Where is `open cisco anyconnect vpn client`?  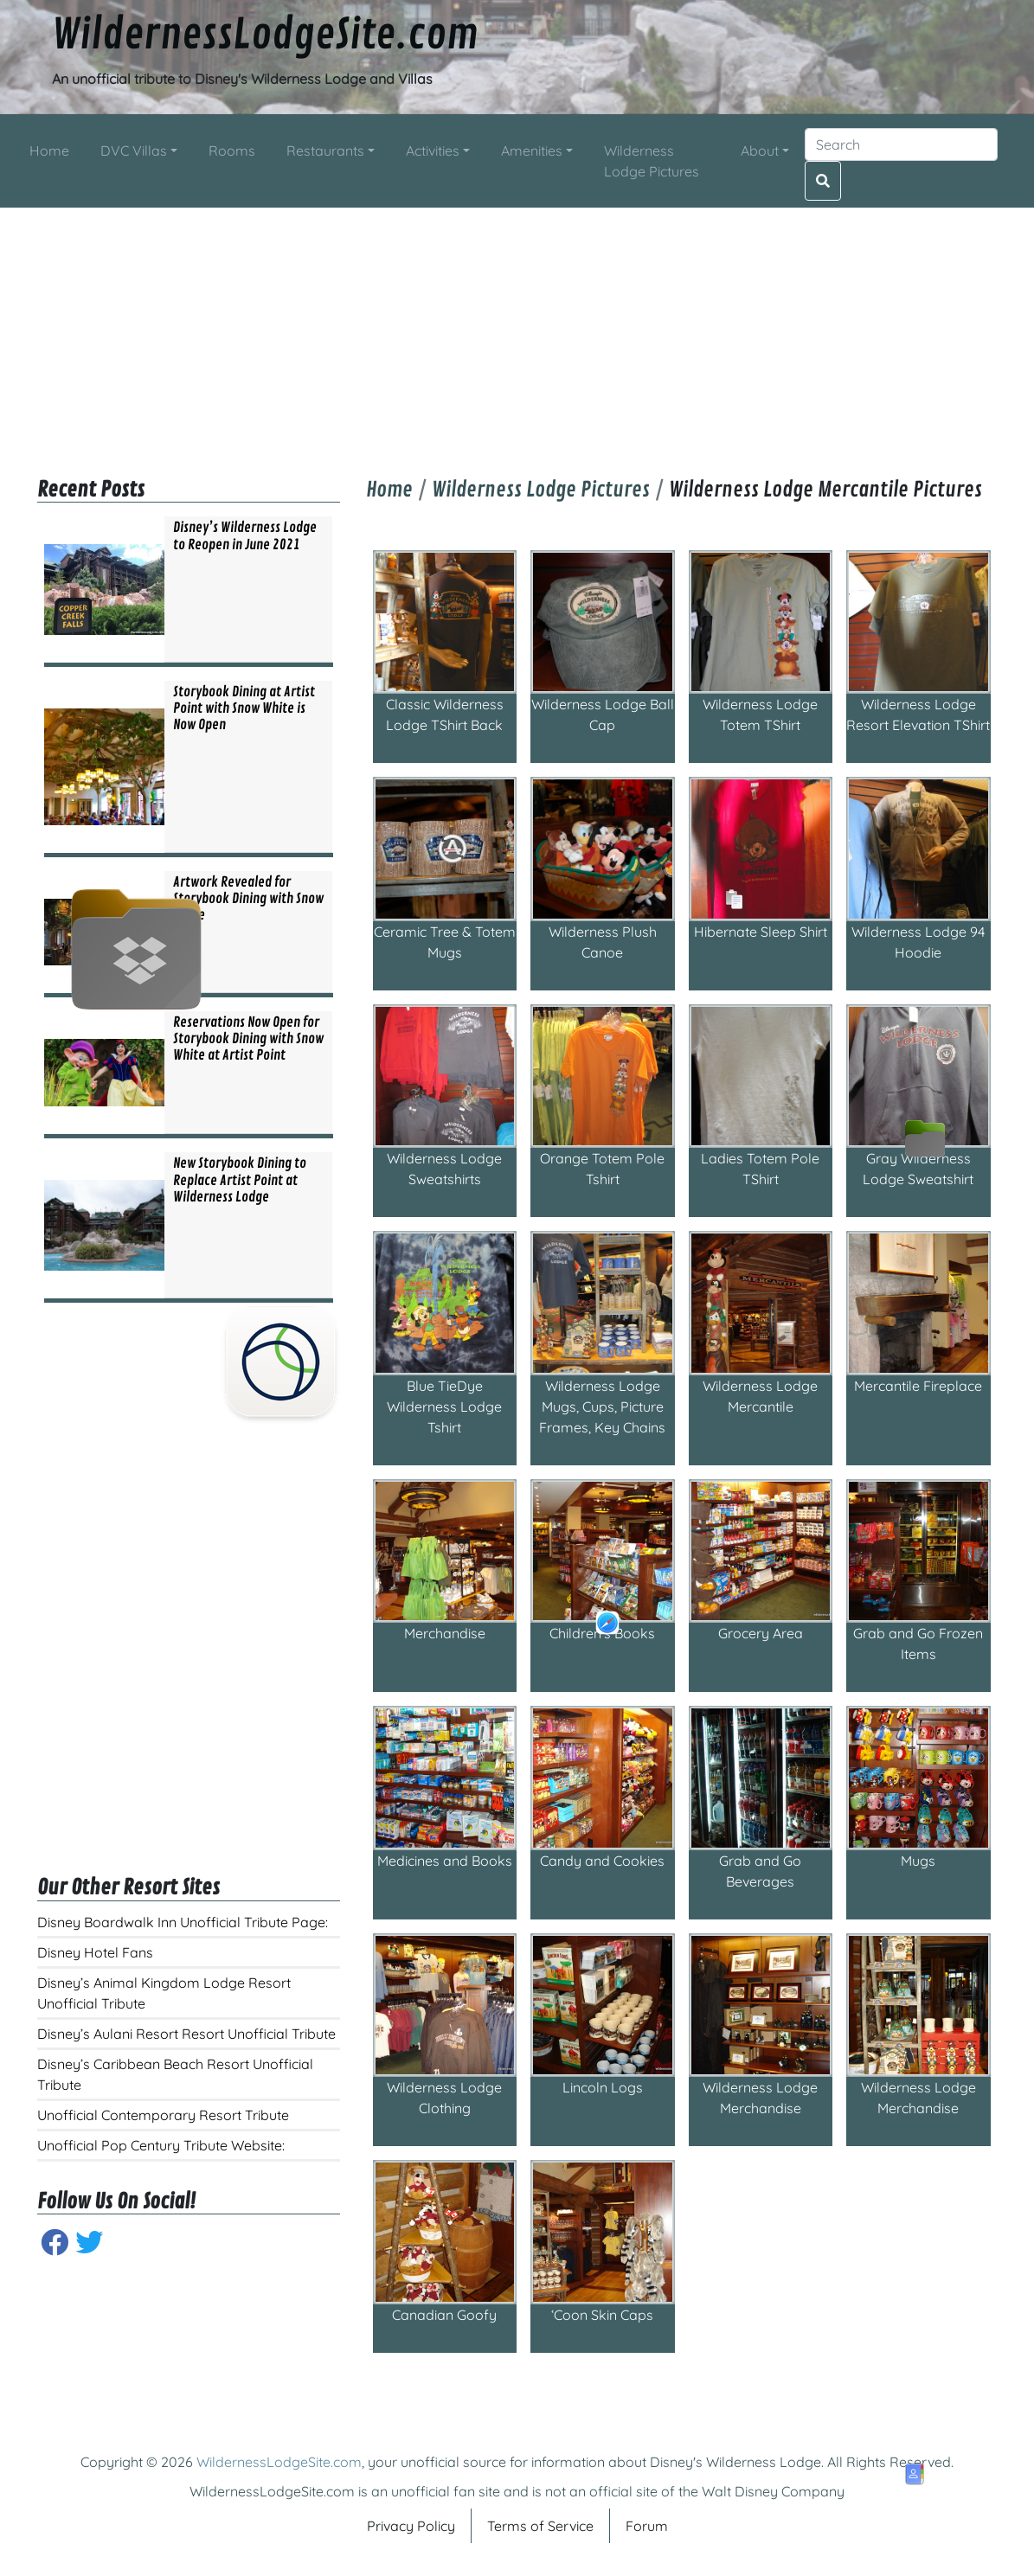
open cisco anyconnect vpn client is located at coordinates (280, 1362).